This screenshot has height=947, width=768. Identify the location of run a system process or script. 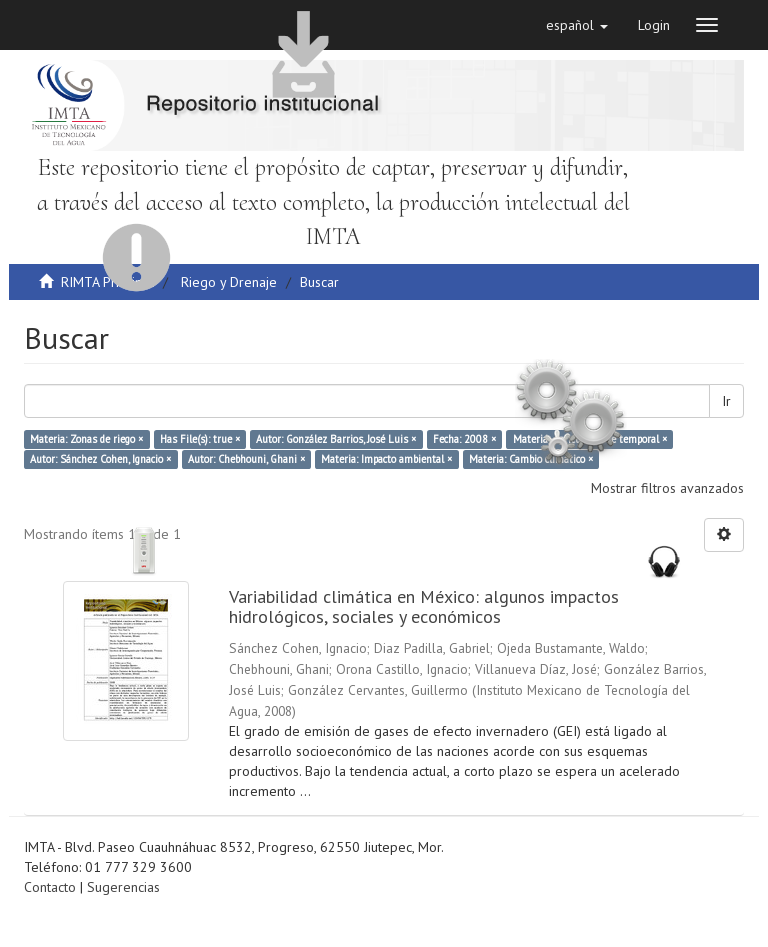
(571, 415).